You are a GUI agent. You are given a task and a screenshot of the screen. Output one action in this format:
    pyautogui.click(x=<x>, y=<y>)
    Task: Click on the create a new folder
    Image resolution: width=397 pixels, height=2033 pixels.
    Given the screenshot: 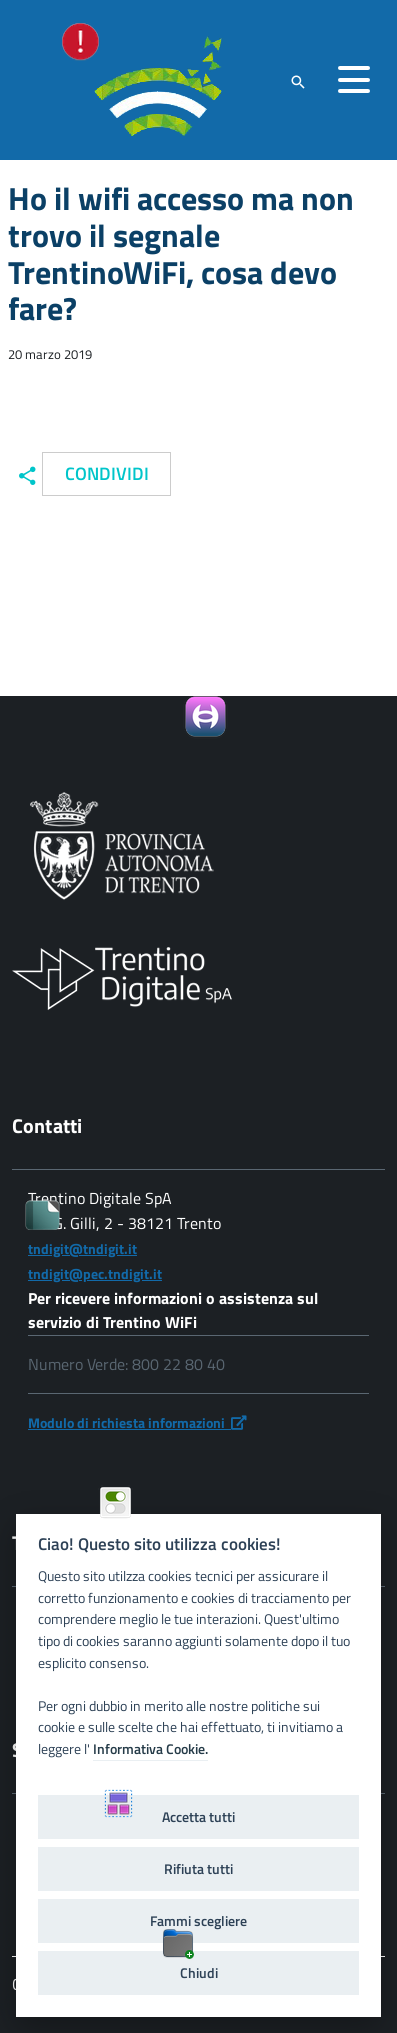 What is the action you would take?
    pyautogui.click(x=178, y=1943)
    